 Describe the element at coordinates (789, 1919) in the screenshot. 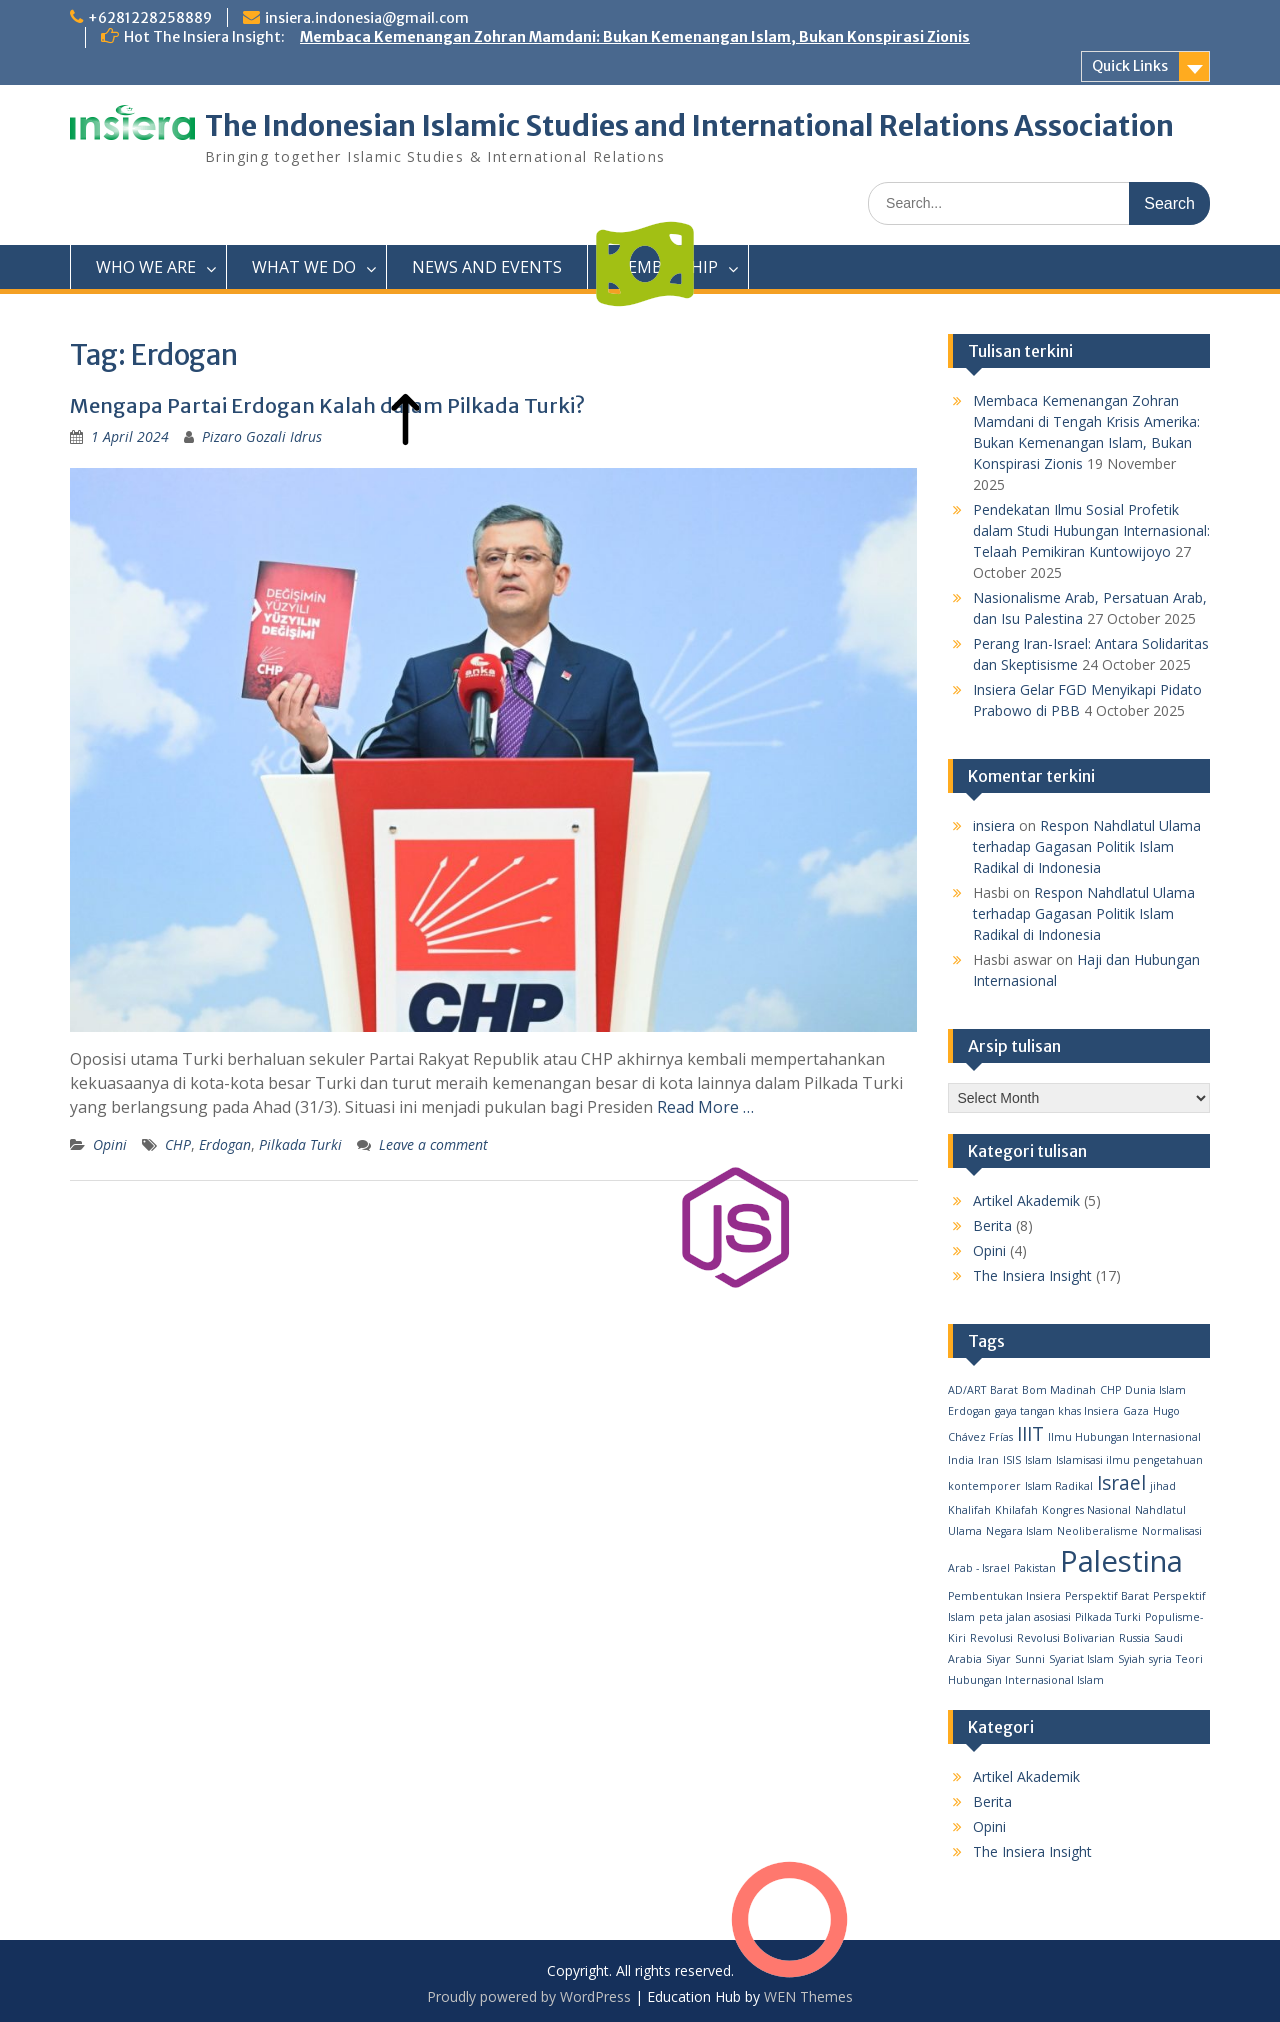

I see `represents an empty or unselected state` at that location.